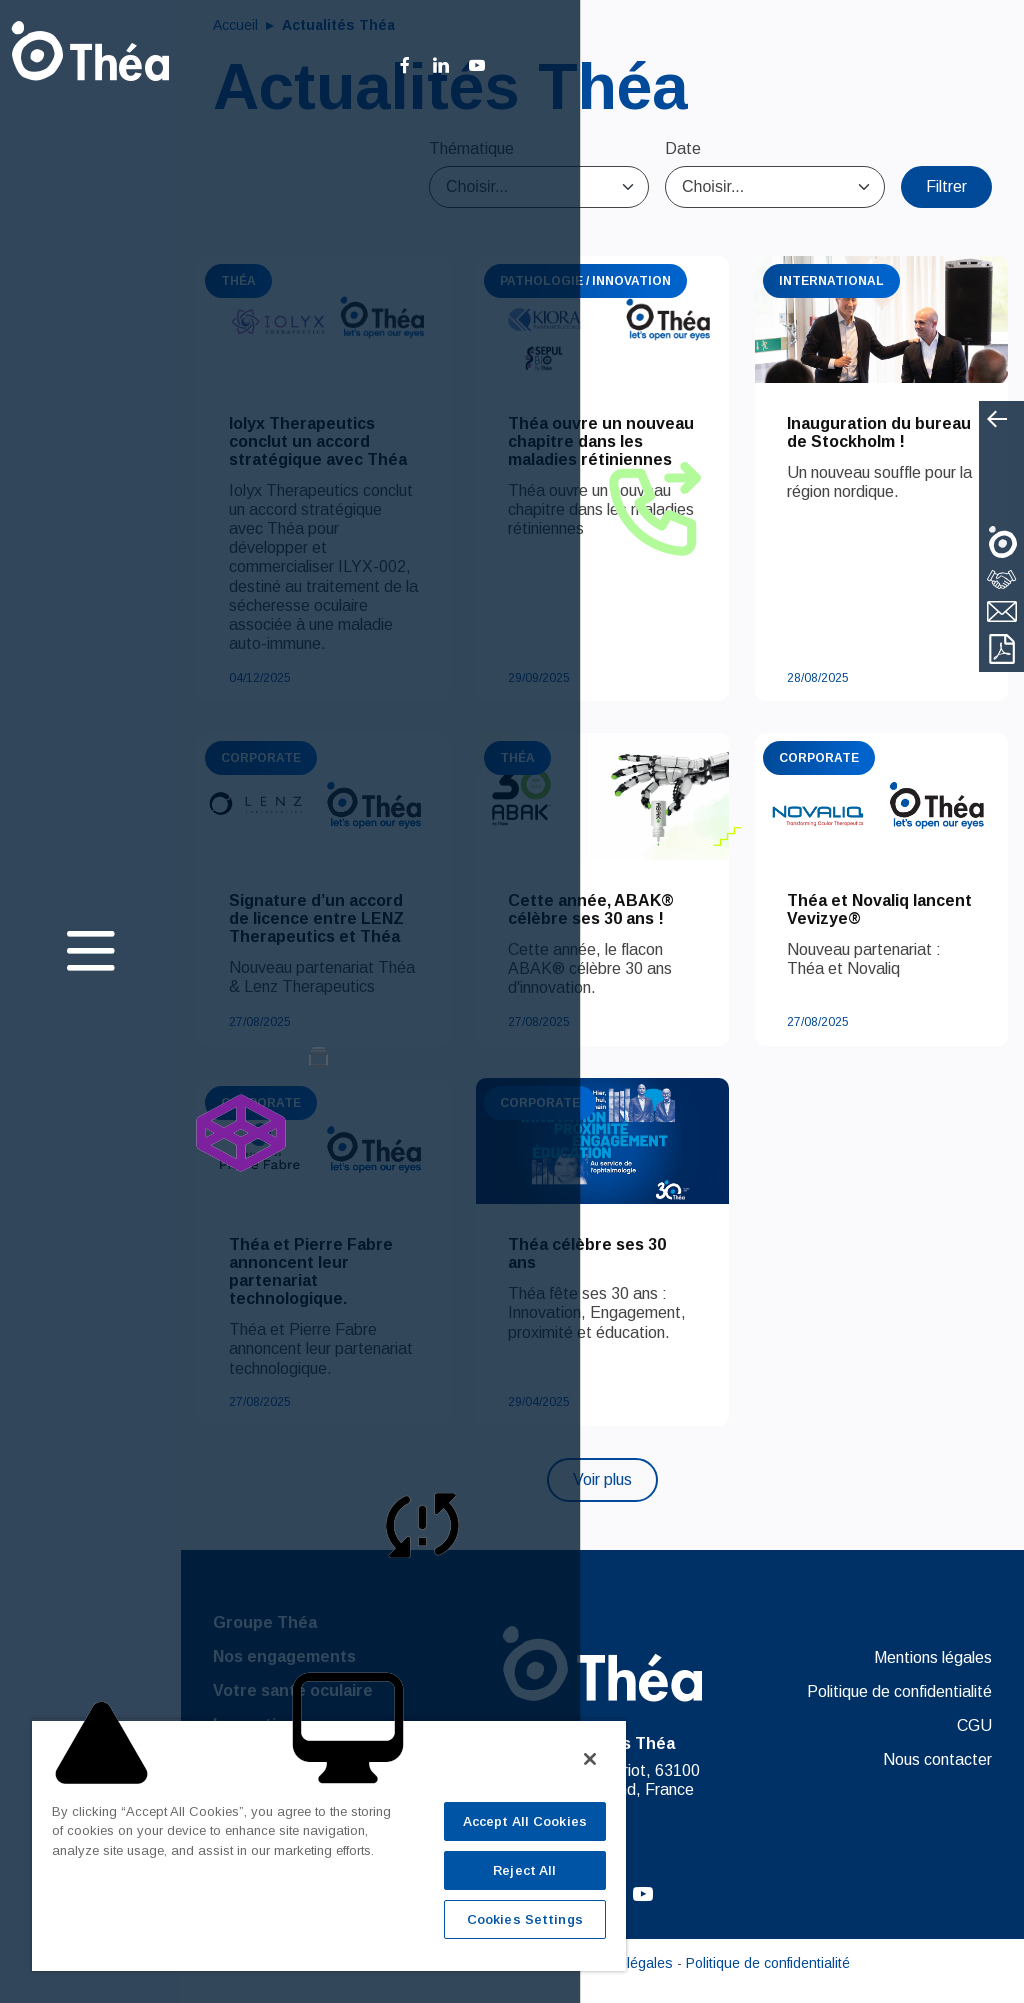 This screenshot has height=2003, width=1024. I want to click on access desktop or computer settings, so click(348, 1728).